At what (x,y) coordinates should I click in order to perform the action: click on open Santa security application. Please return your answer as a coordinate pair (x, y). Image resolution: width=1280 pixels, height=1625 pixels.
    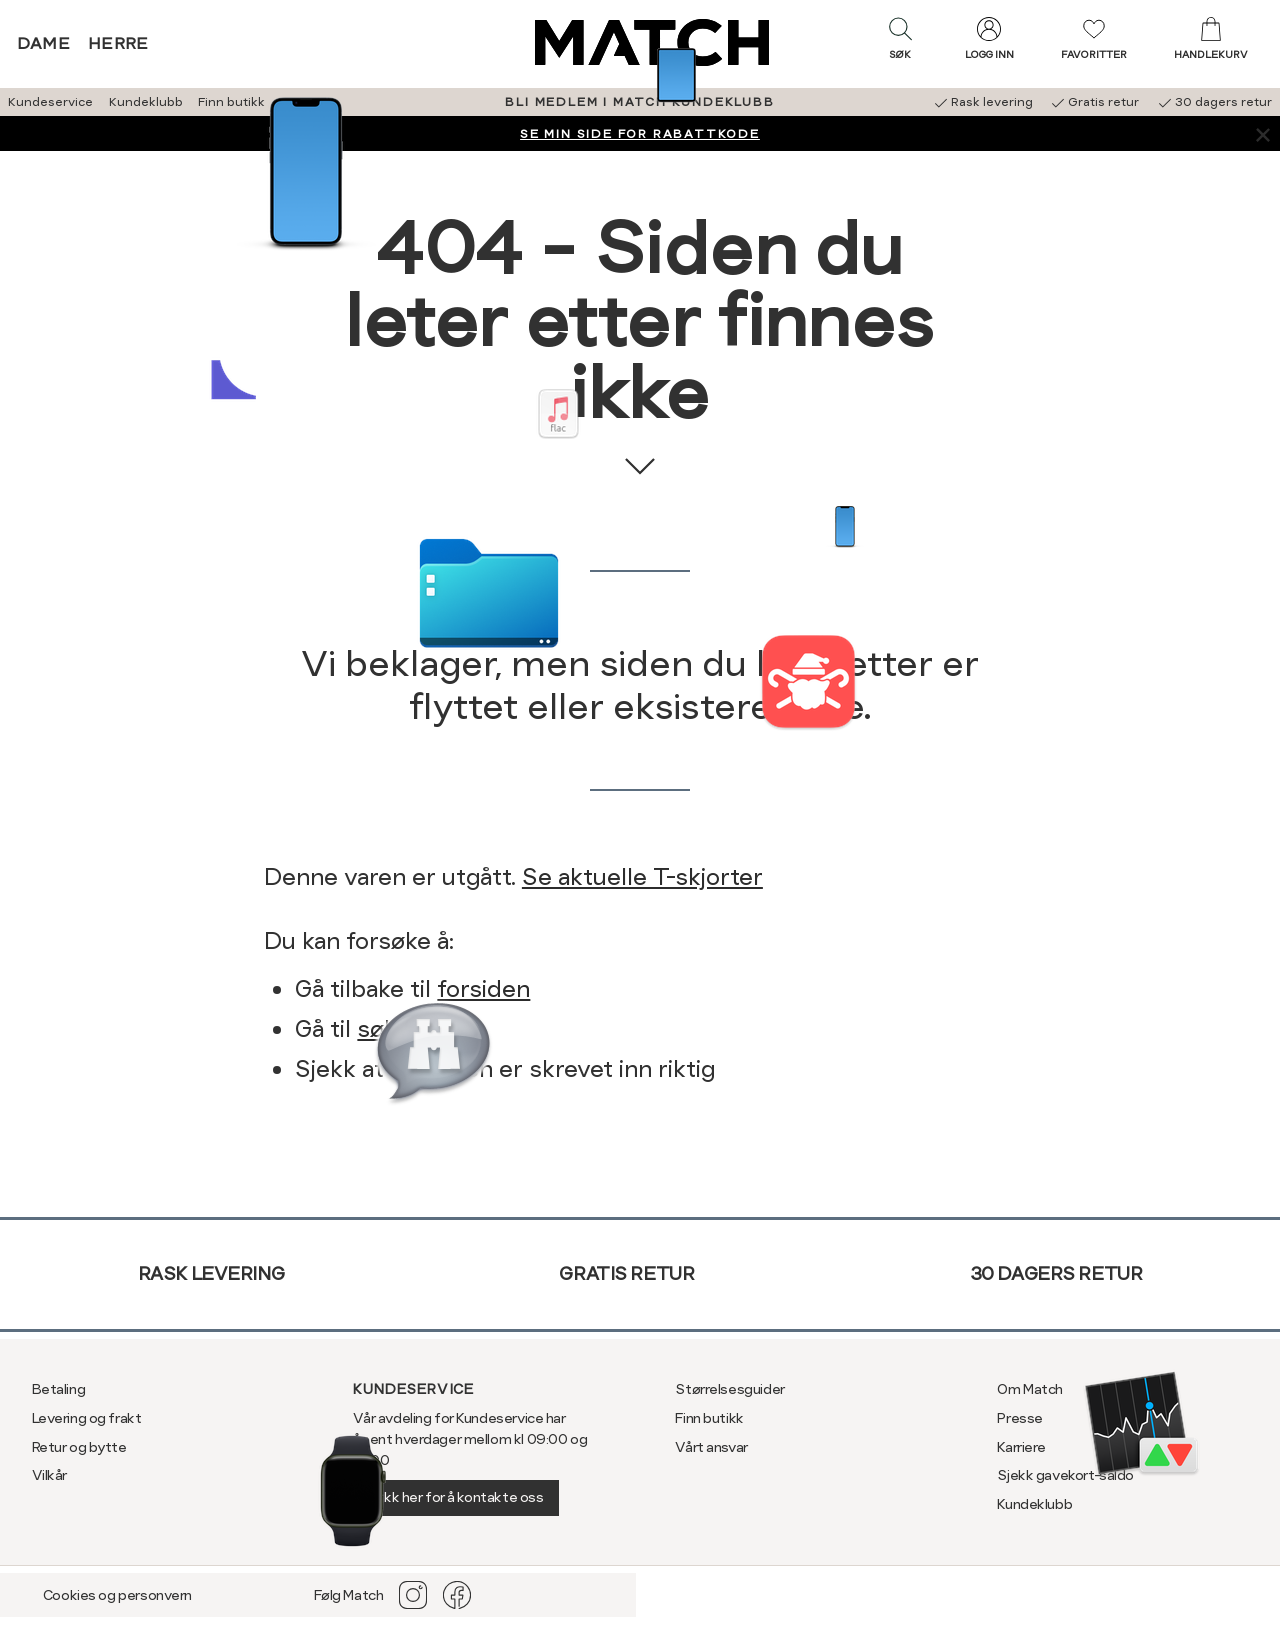
    Looking at the image, I should click on (808, 681).